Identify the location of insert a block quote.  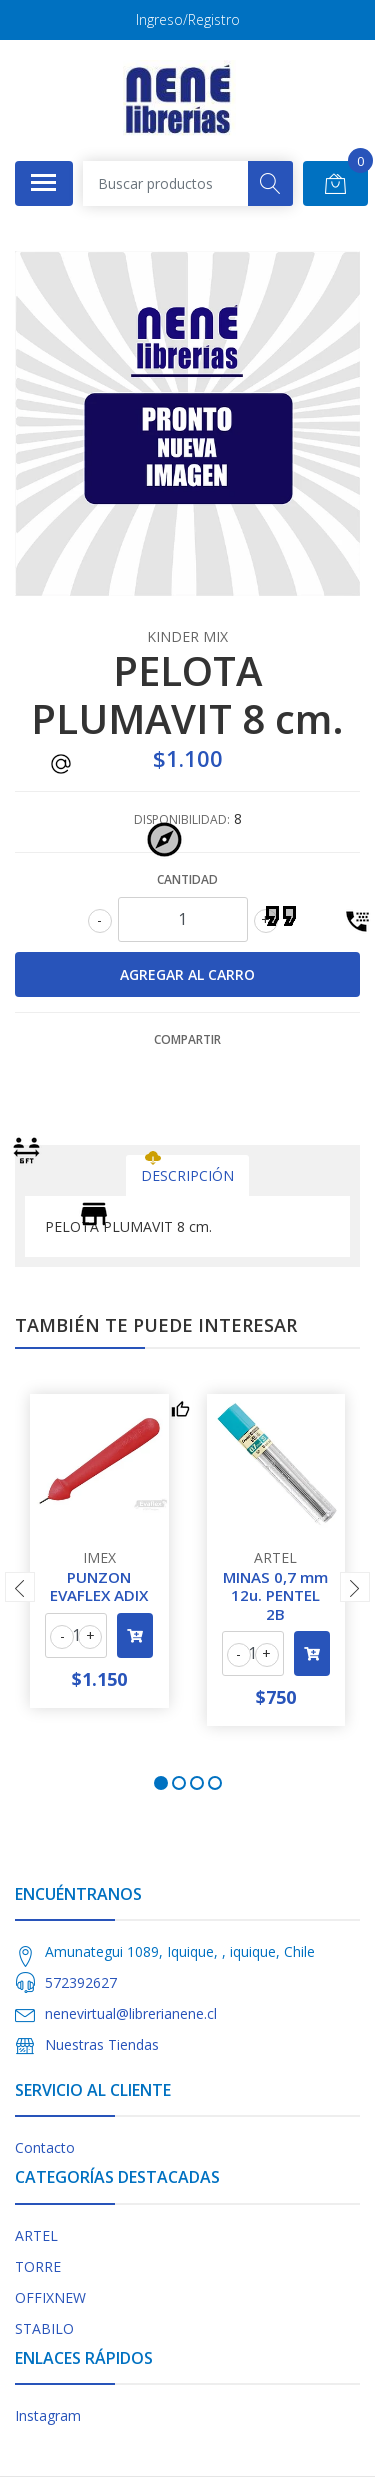
(281, 916).